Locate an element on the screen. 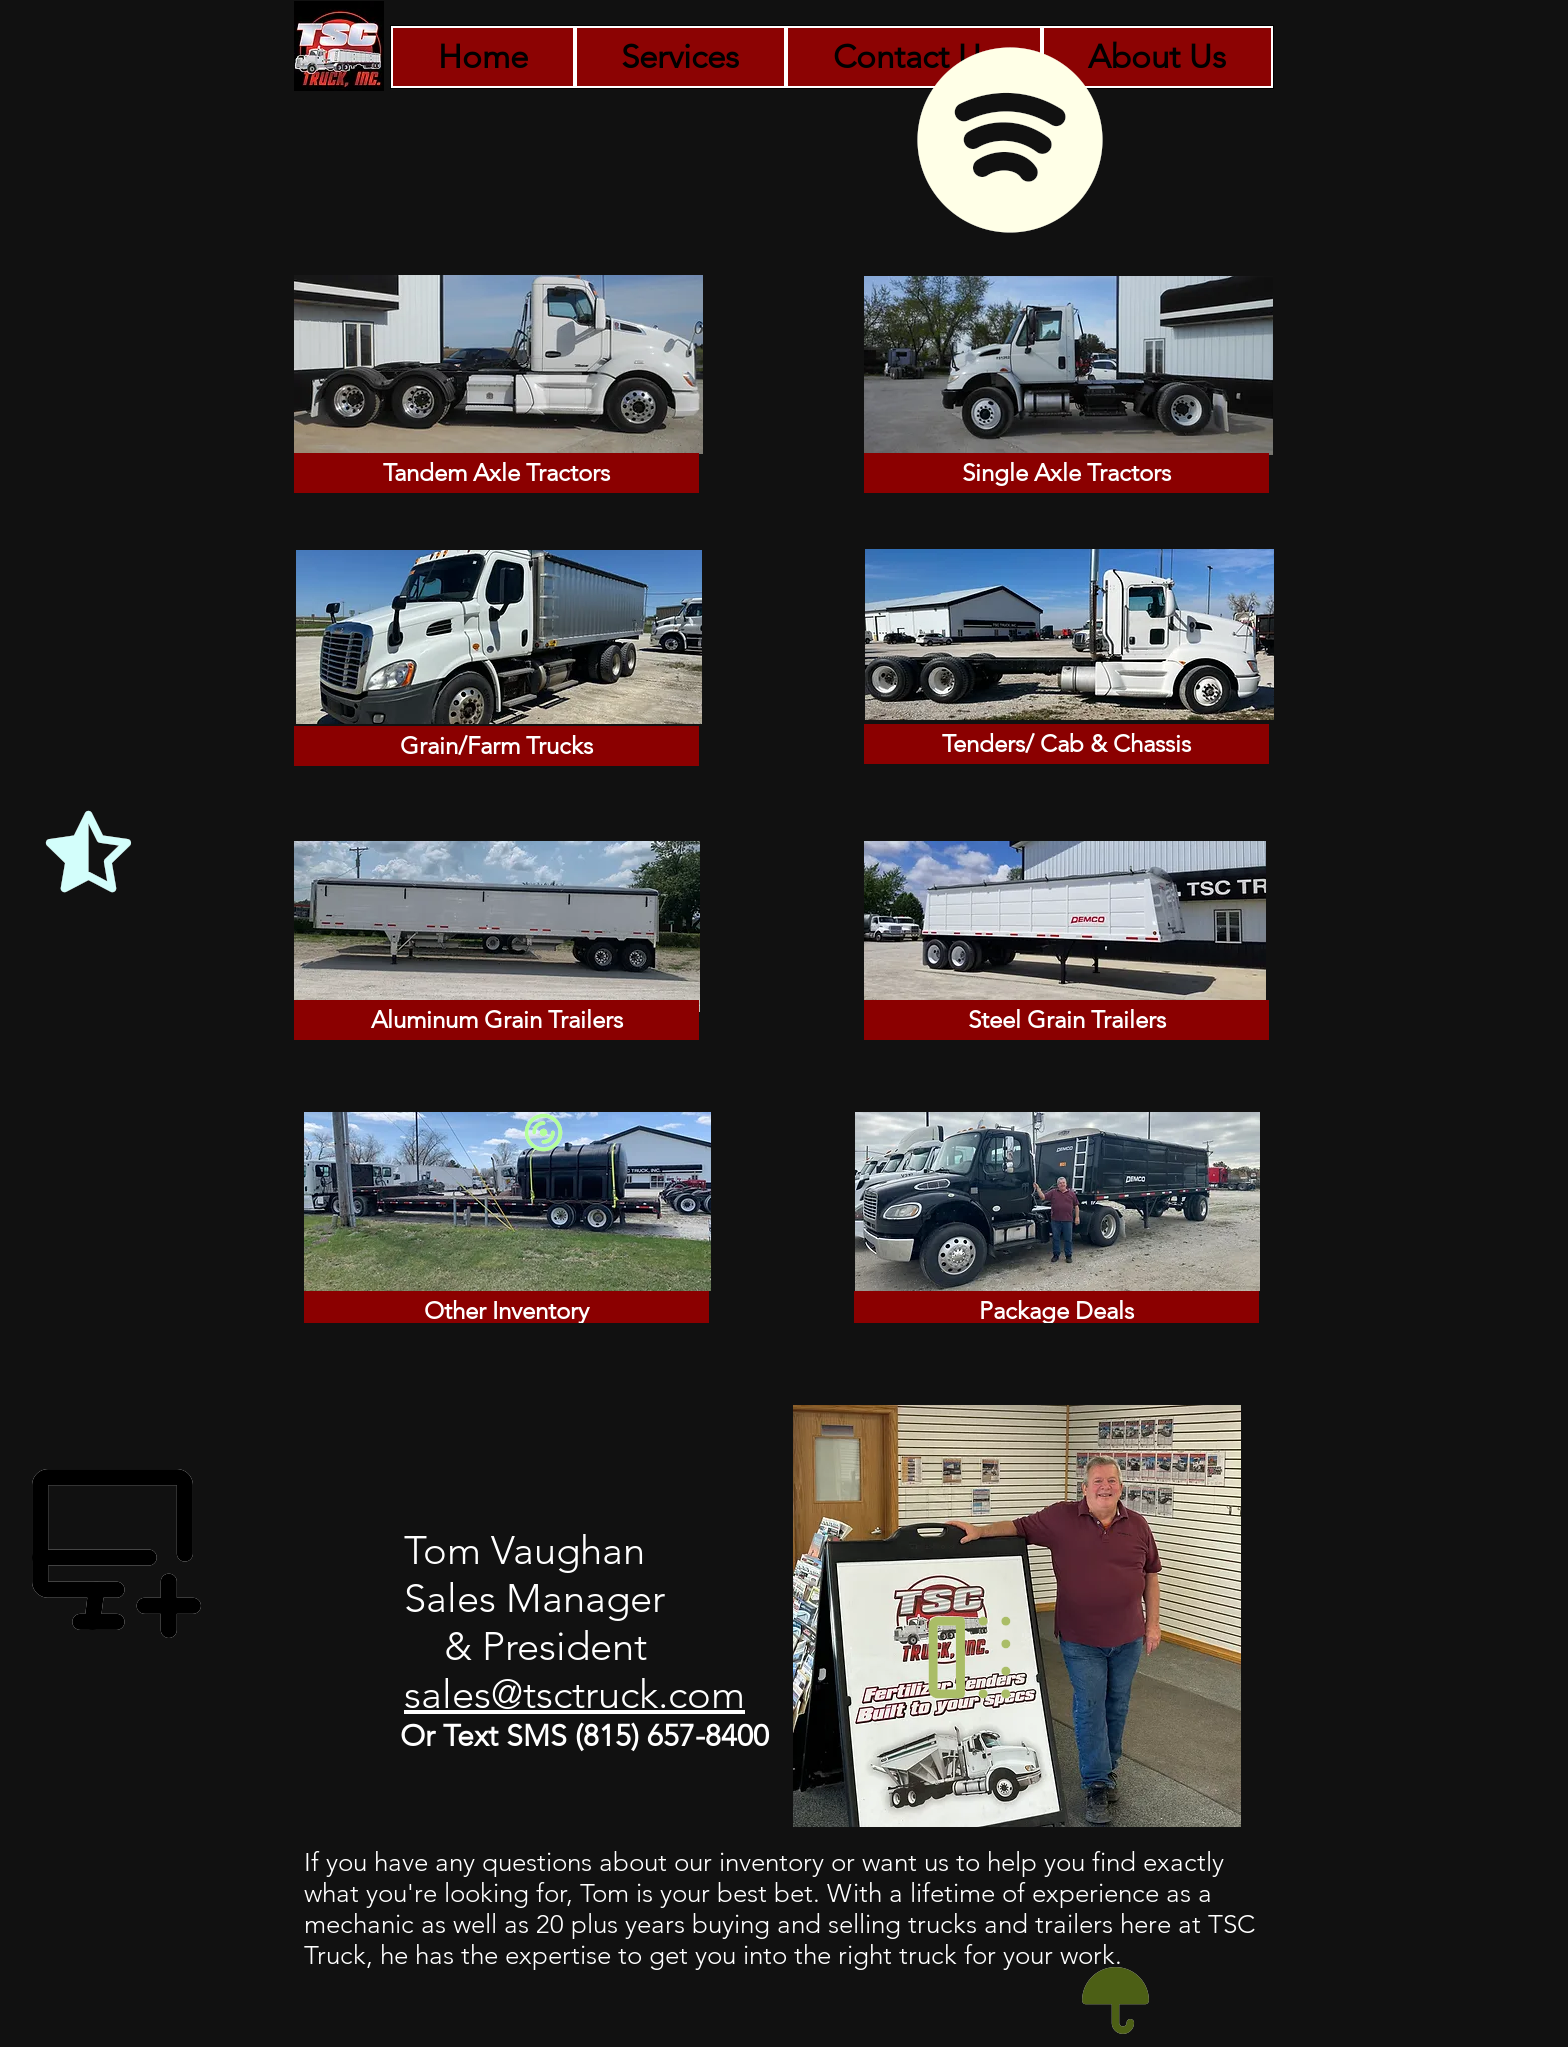  add a new desktop device is located at coordinates (112, 1549).